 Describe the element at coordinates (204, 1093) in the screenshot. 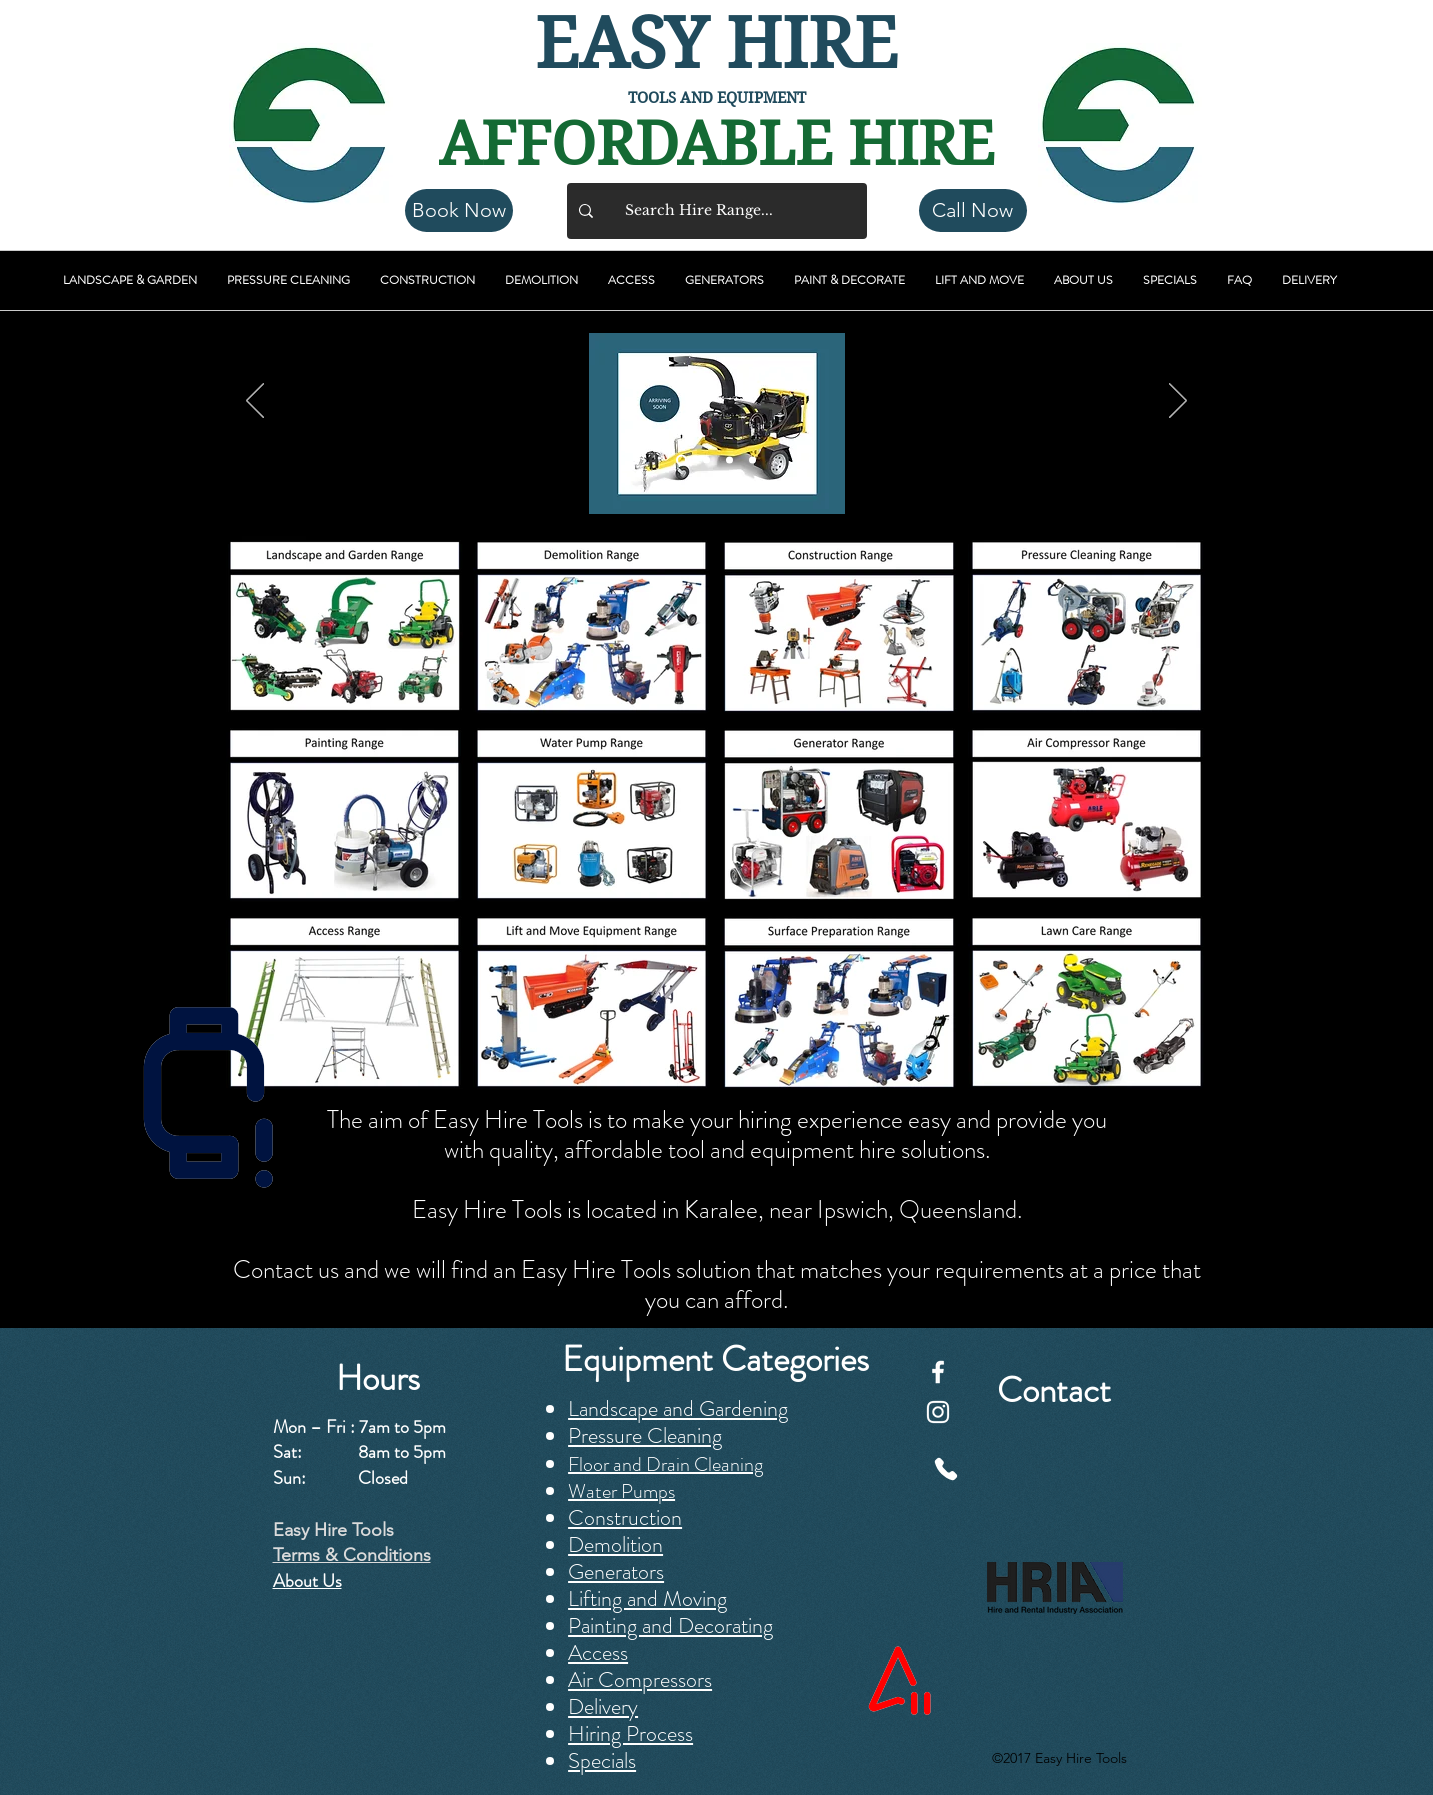

I see `smartwatch alert or notification` at that location.